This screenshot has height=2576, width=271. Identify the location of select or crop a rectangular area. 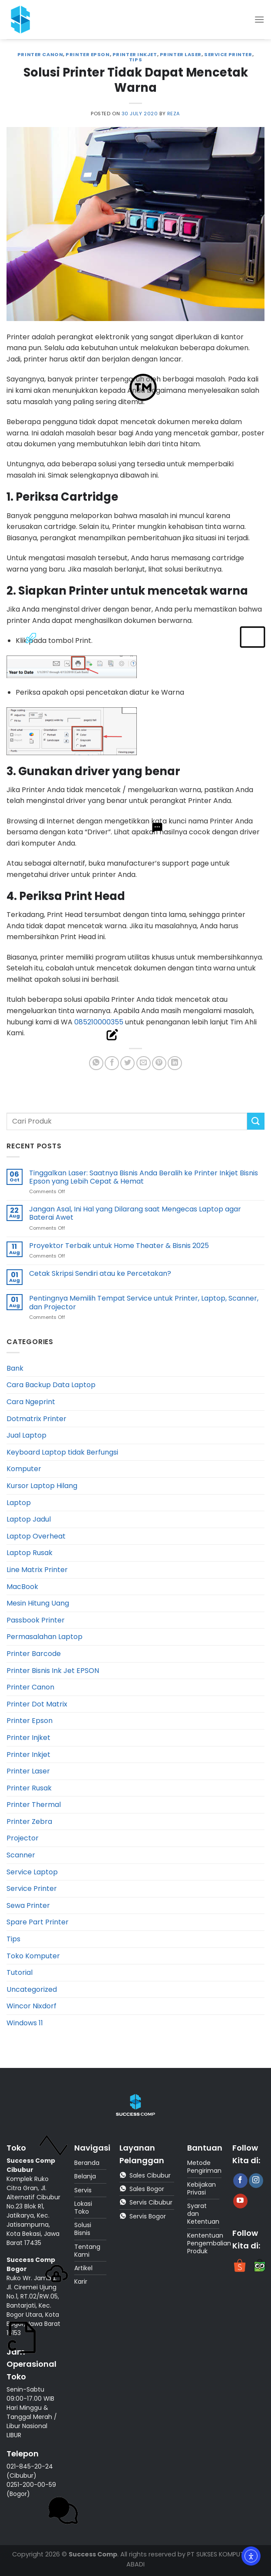
(252, 637).